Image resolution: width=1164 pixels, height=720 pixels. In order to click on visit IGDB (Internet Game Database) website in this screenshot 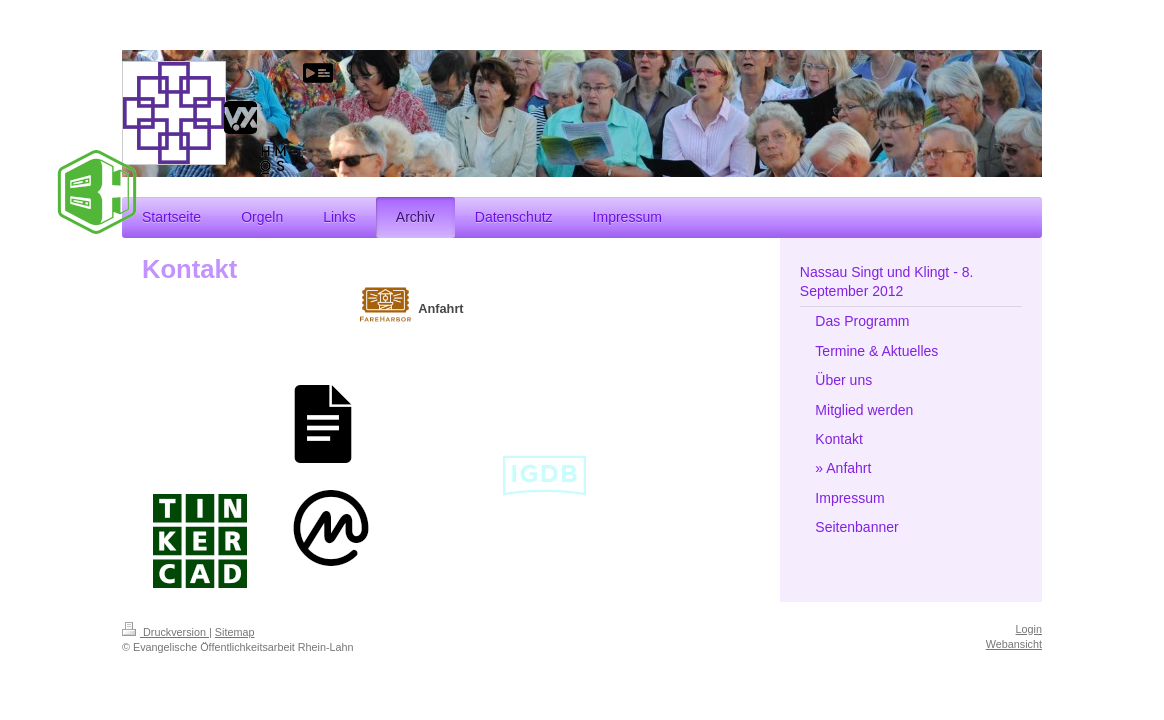, I will do `click(544, 475)`.